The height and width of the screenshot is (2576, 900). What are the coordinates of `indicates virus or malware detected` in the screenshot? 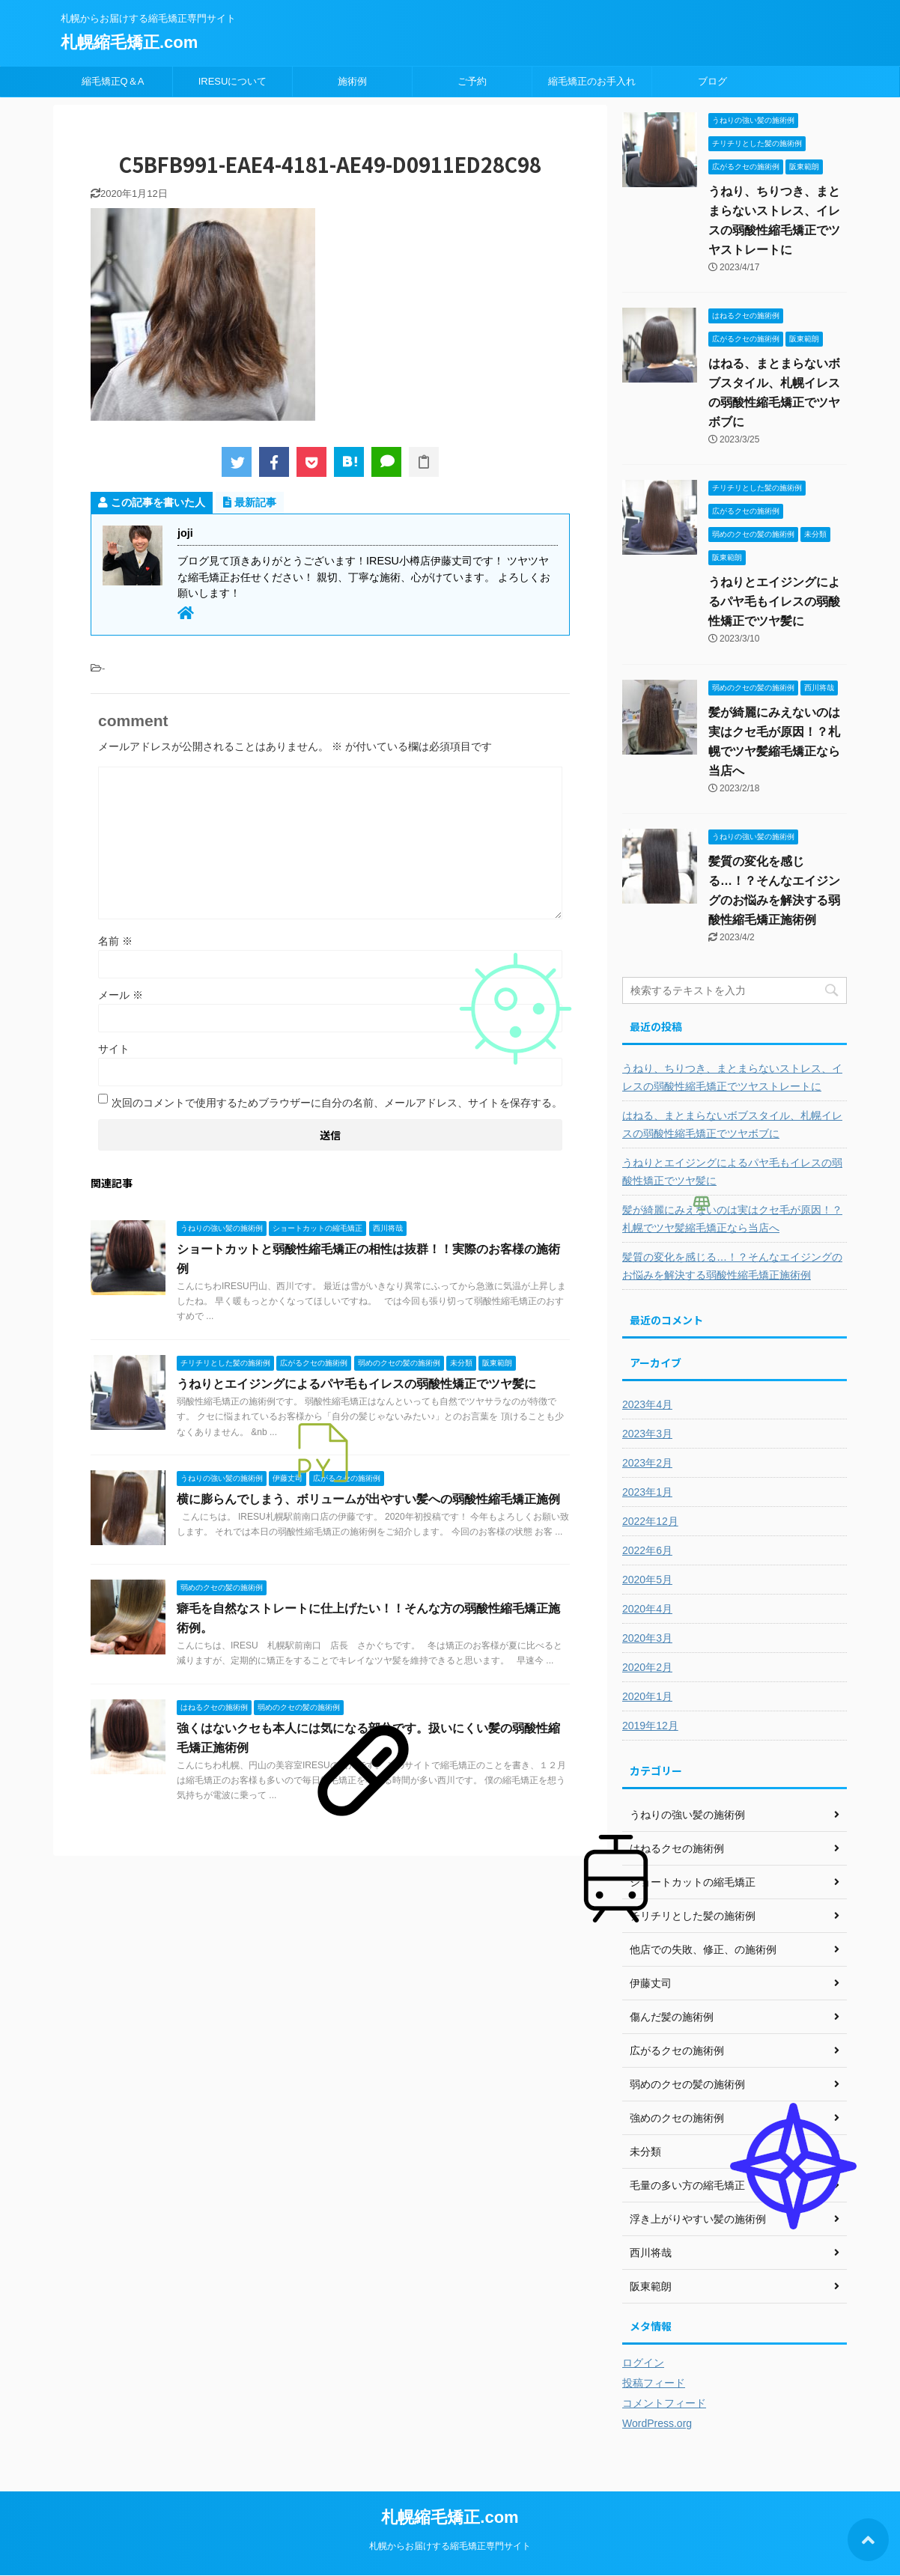 It's located at (515, 1008).